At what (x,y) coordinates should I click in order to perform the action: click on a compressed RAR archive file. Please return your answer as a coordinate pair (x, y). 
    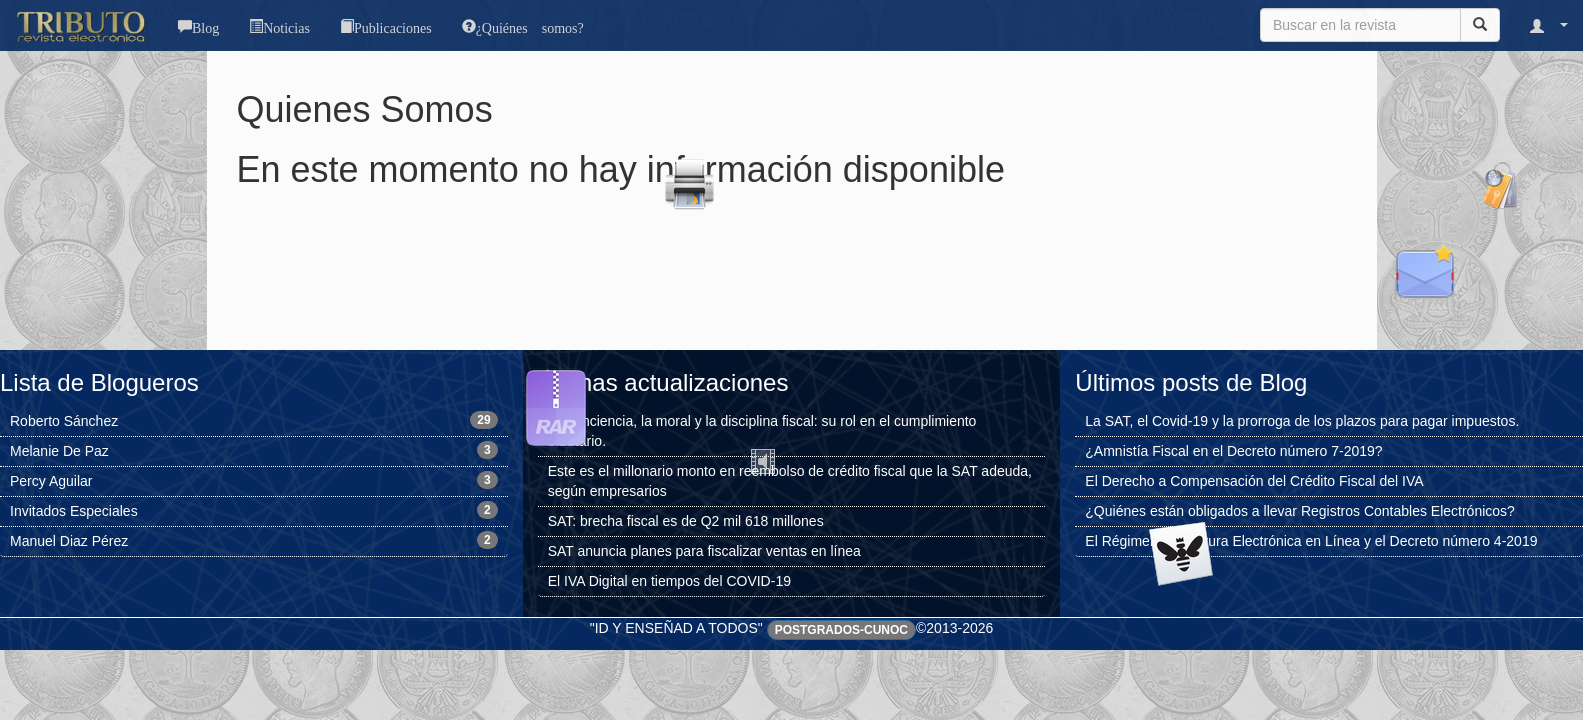
    Looking at the image, I should click on (556, 408).